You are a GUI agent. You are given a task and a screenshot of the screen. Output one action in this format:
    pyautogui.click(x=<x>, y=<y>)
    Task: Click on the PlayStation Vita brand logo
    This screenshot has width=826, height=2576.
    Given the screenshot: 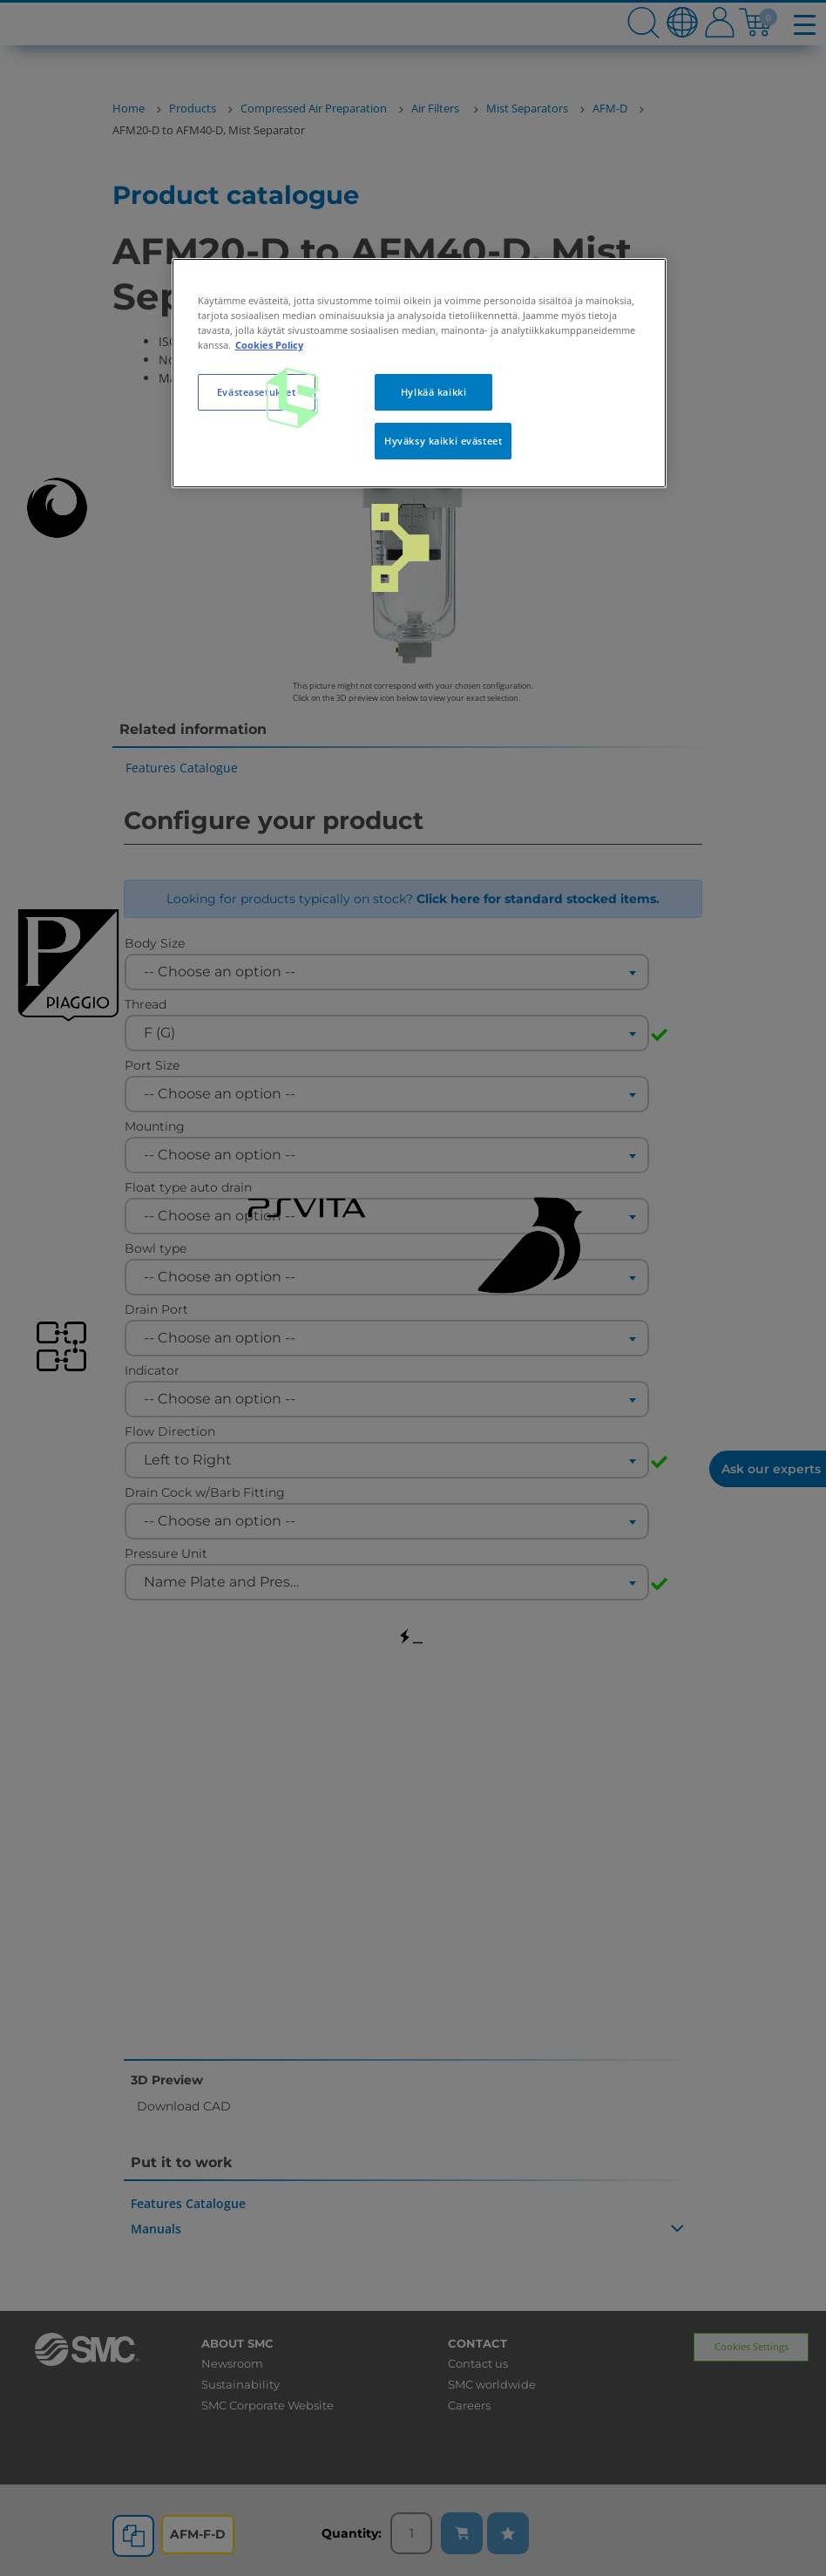 What is the action you would take?
    pyautogui.click(x=307, y=1207)
    